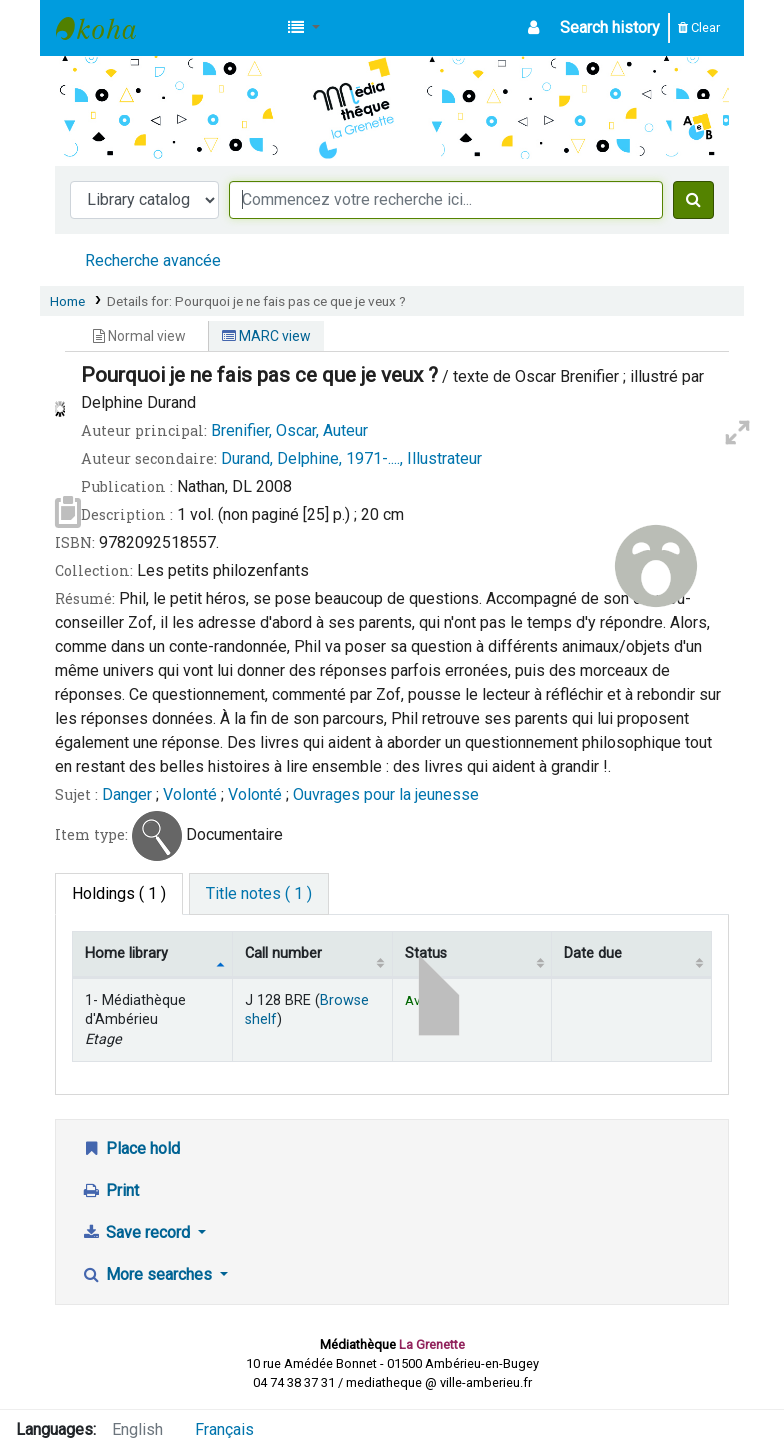  Describe the element at coordinates (69, 512) in the screenshot. I see `paste content from clipboard` at that location.